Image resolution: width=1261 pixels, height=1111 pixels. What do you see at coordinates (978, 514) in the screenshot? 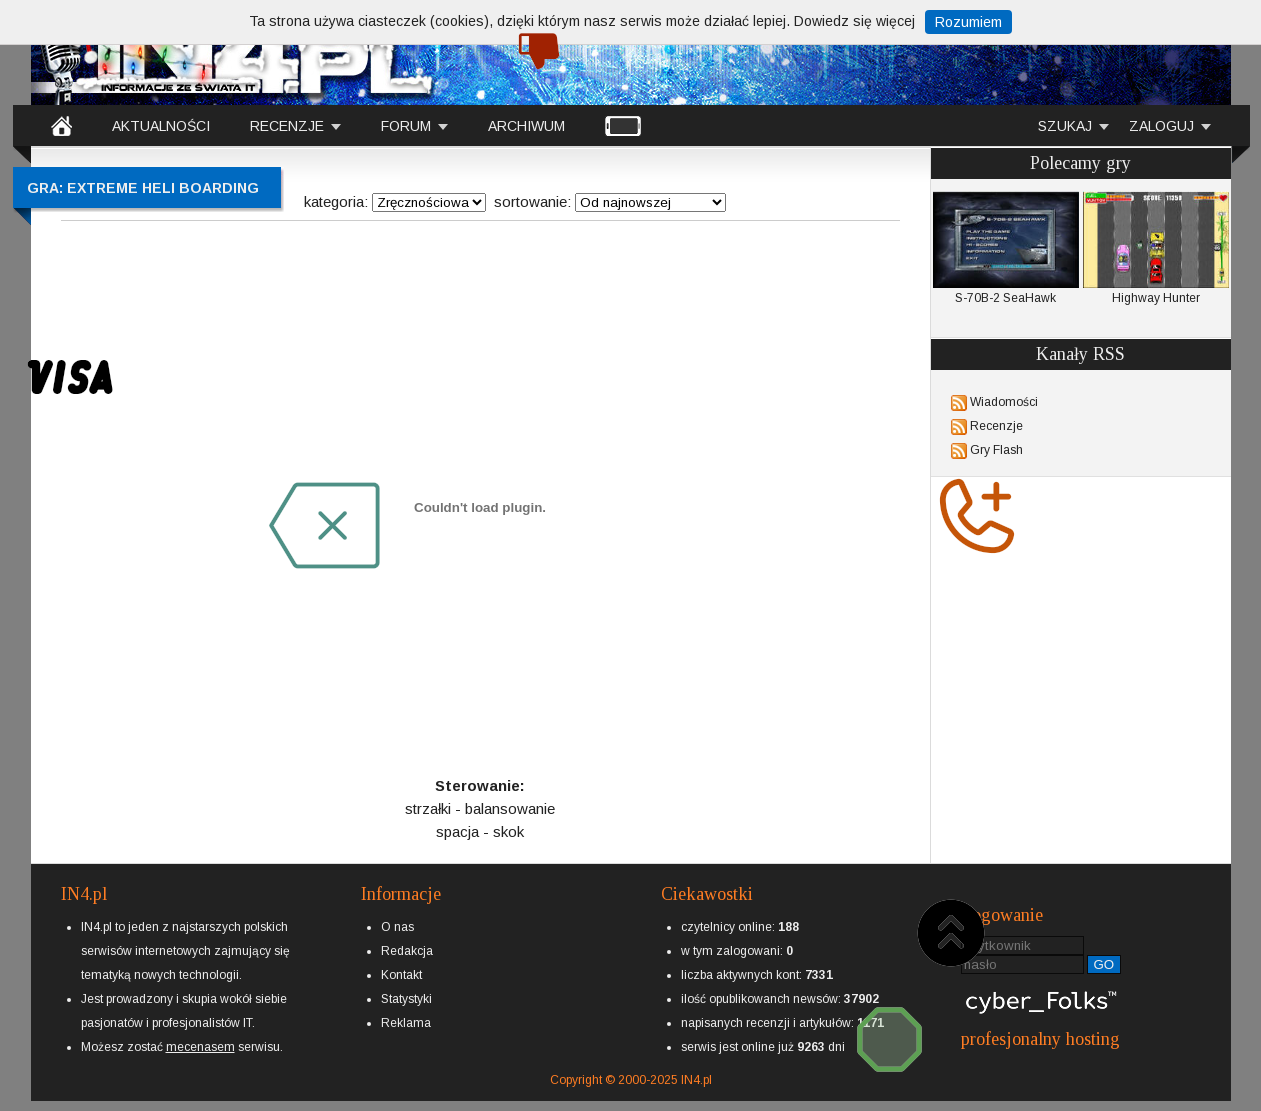
I see `add a new contact` at bounding box center [978, 514].